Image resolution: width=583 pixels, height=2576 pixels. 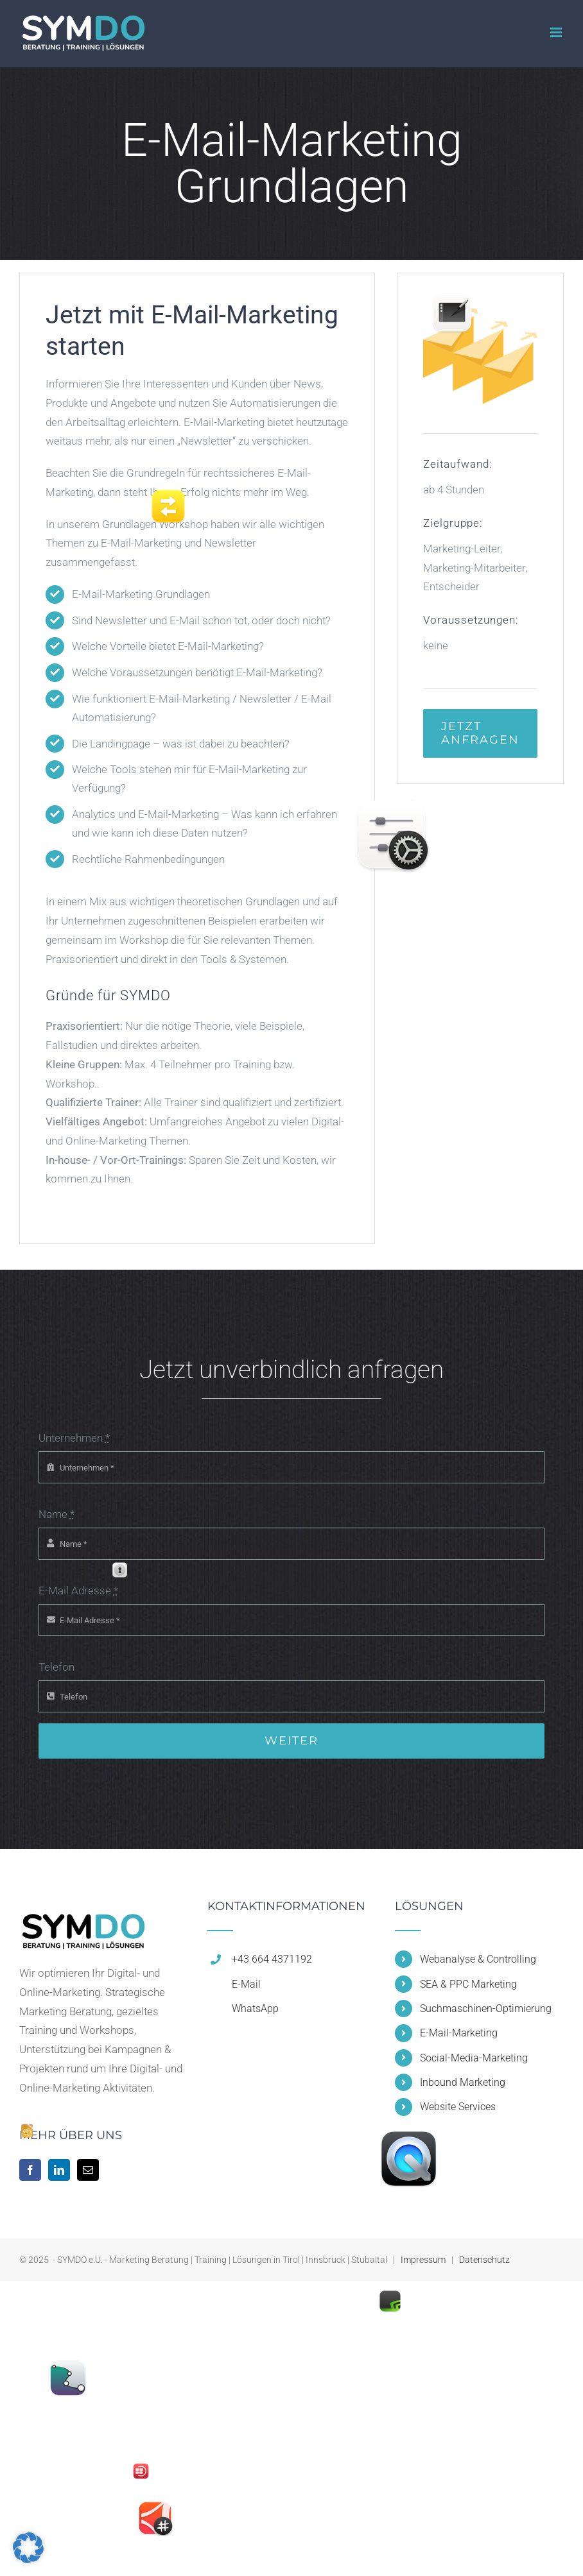 I want to click on open budgie desktop window previews app, so click(x=141, y=2471).